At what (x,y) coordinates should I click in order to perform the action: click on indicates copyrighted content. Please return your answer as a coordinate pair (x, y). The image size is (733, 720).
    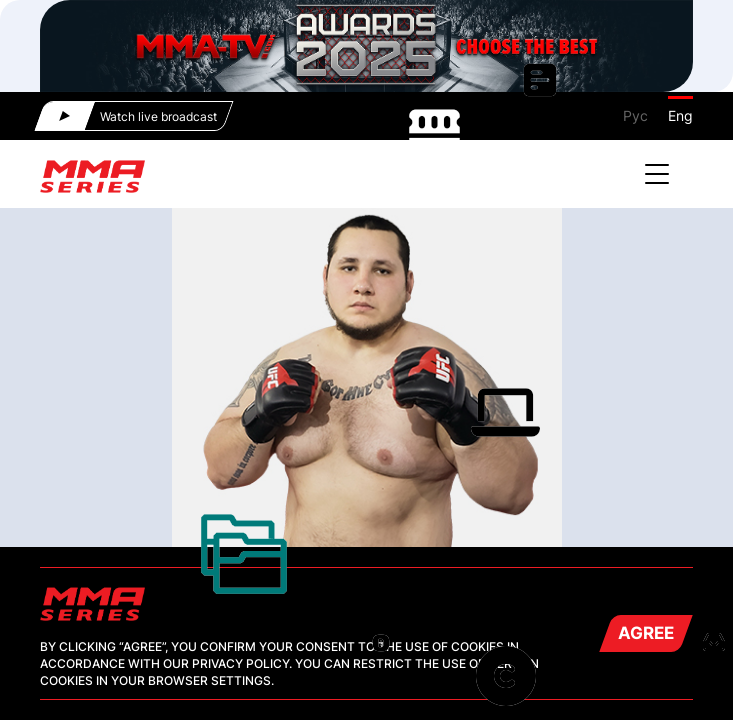
    Looking at the image, I should click on (506, 676).